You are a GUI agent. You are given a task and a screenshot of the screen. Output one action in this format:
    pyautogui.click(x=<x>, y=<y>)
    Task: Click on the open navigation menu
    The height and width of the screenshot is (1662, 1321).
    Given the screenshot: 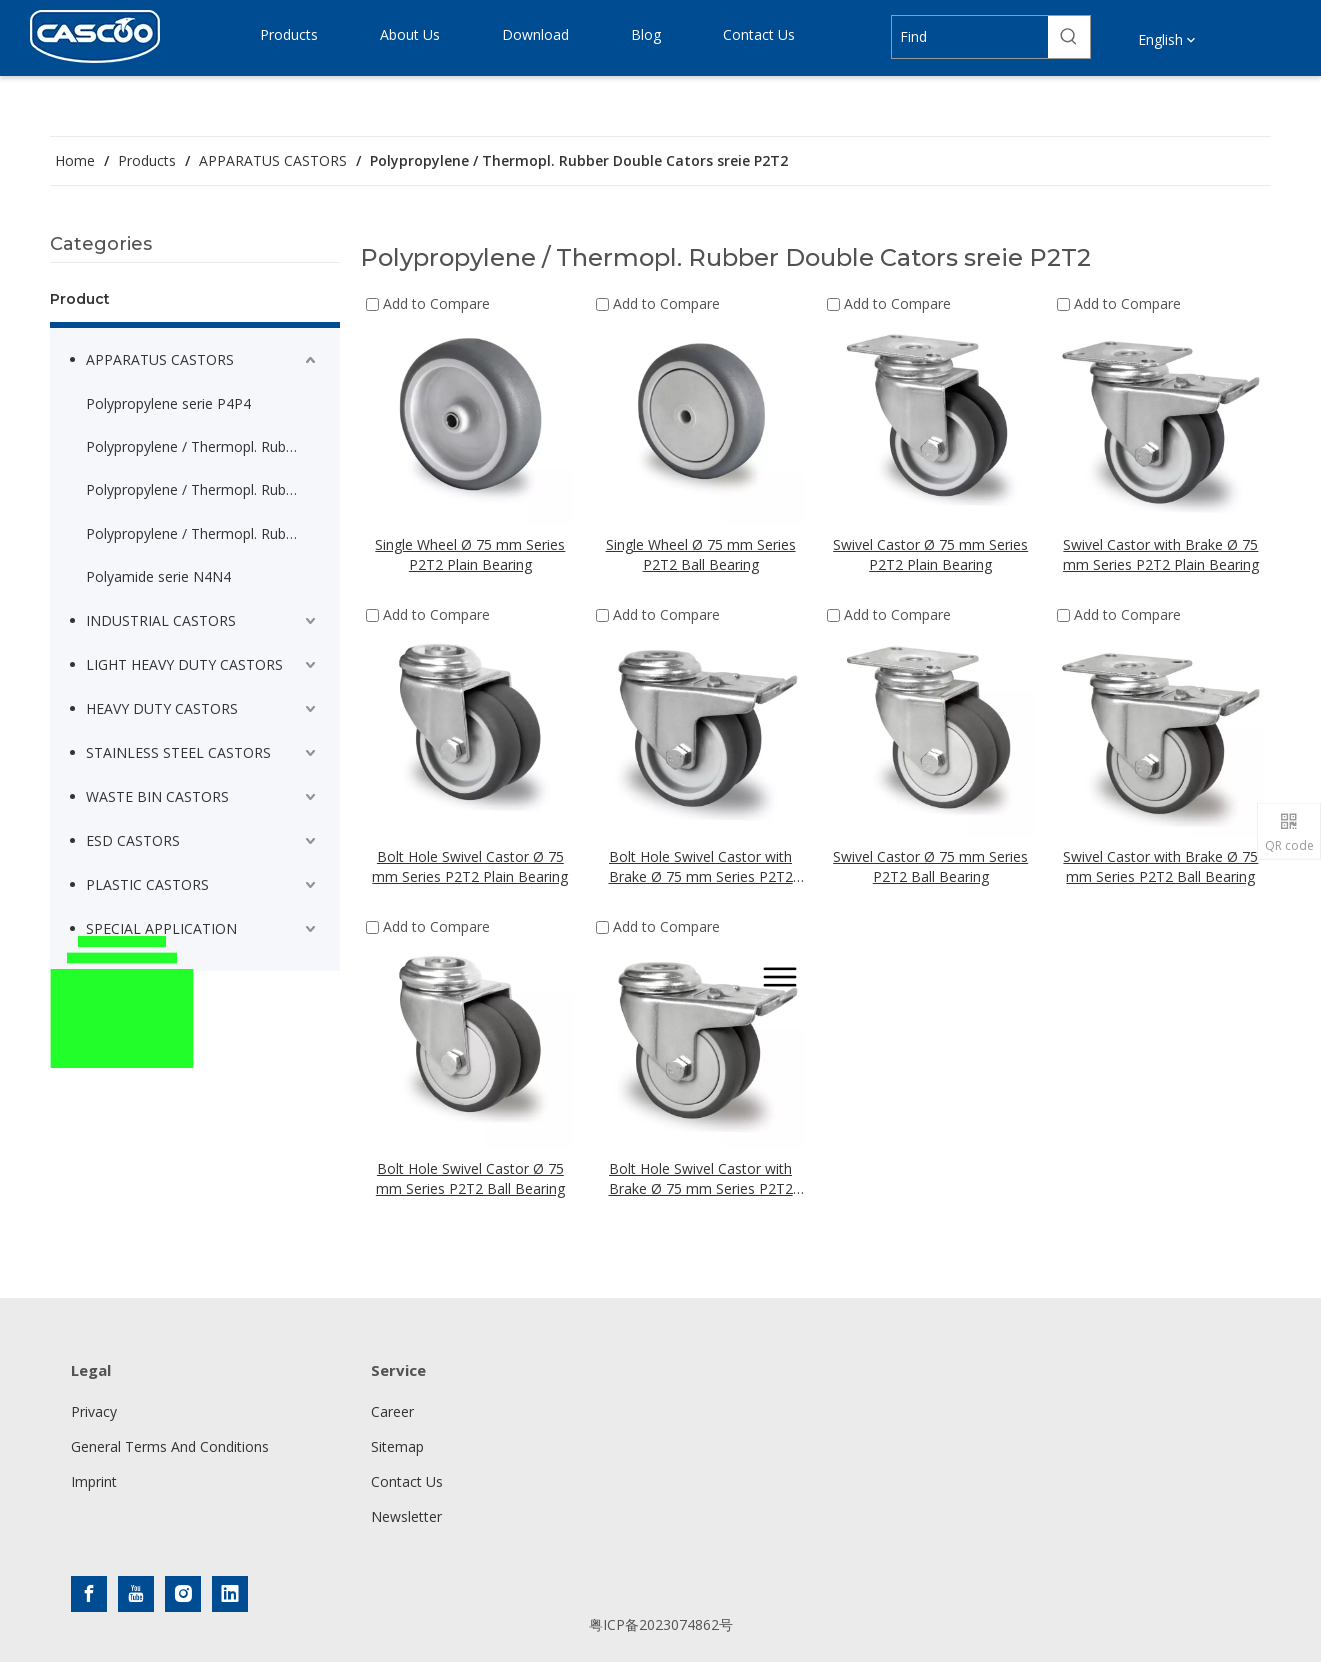 What is the action you would take?
    pyautogui.click(x=780, y=977)
    